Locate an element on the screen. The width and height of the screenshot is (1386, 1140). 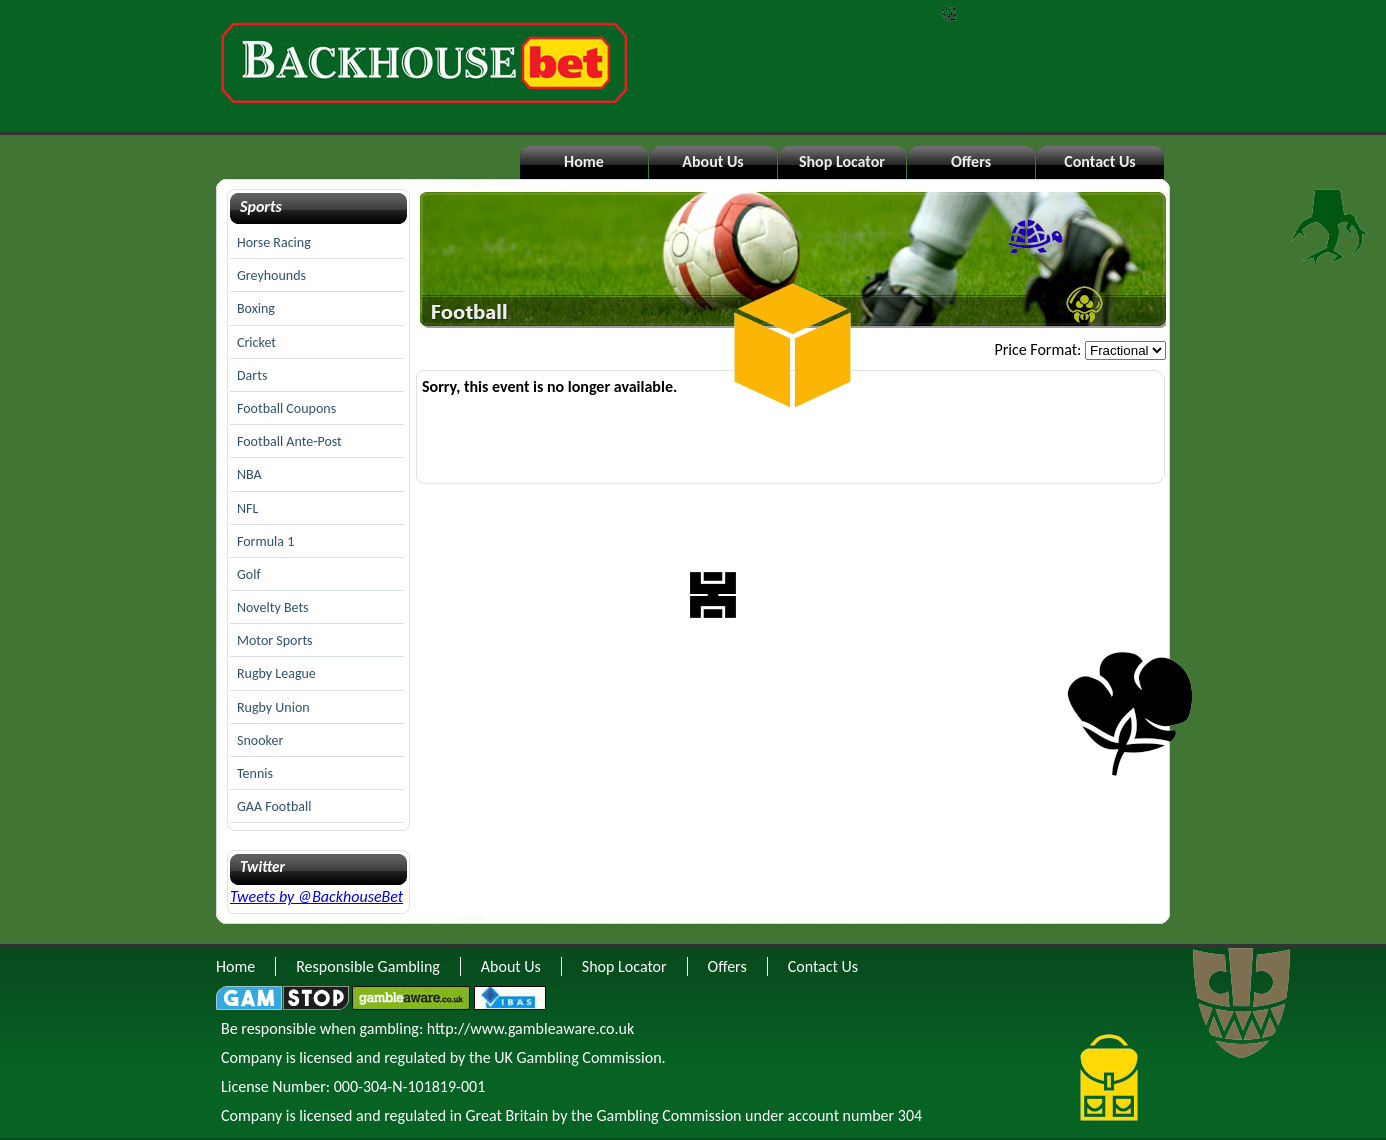
access tribal or cultural themed game content is located at coordinates (1239, 1003).